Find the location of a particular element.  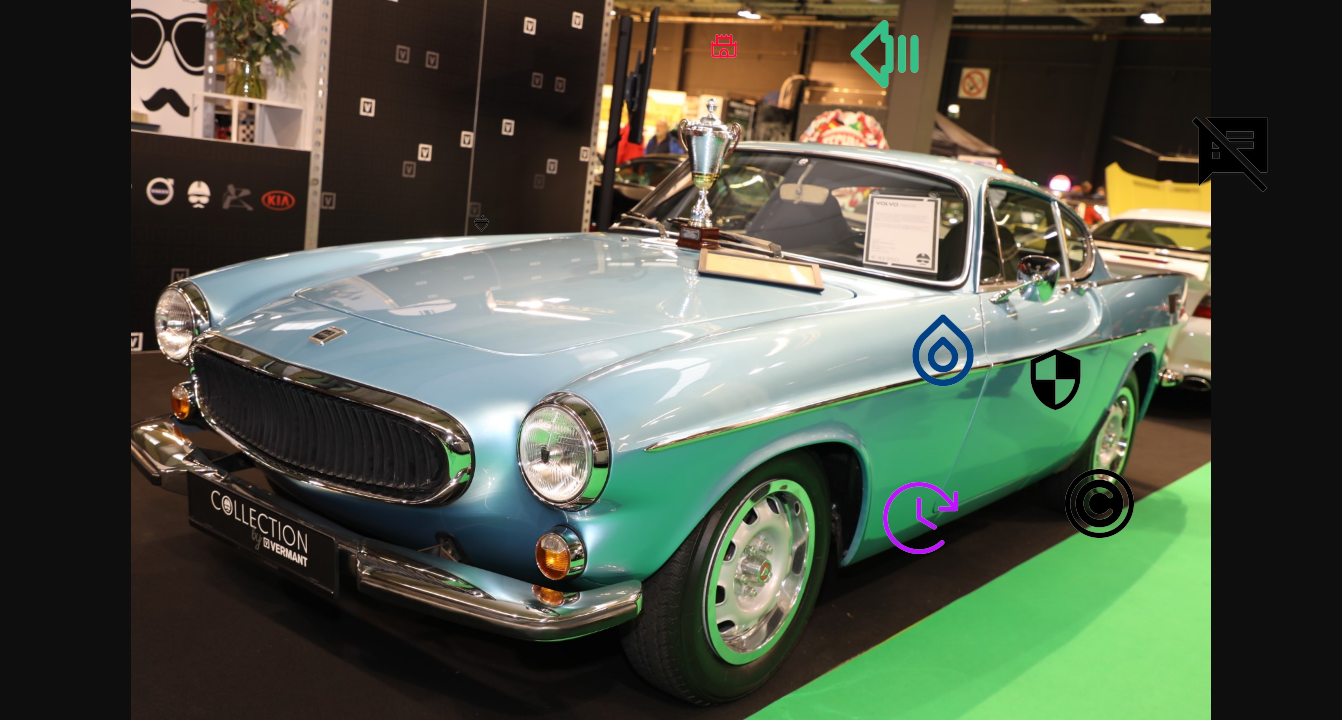

go back multiple steps is located at coordinates (887, 54).